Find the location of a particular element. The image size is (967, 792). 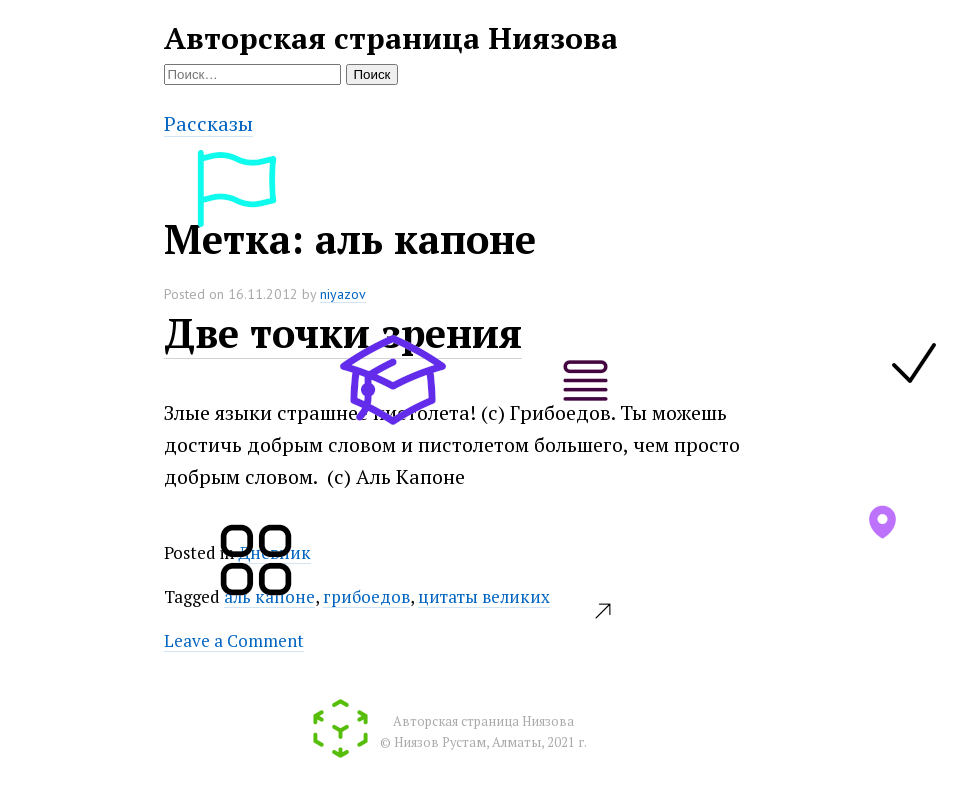

view all apps or menu is located at coordinates (256, 560).